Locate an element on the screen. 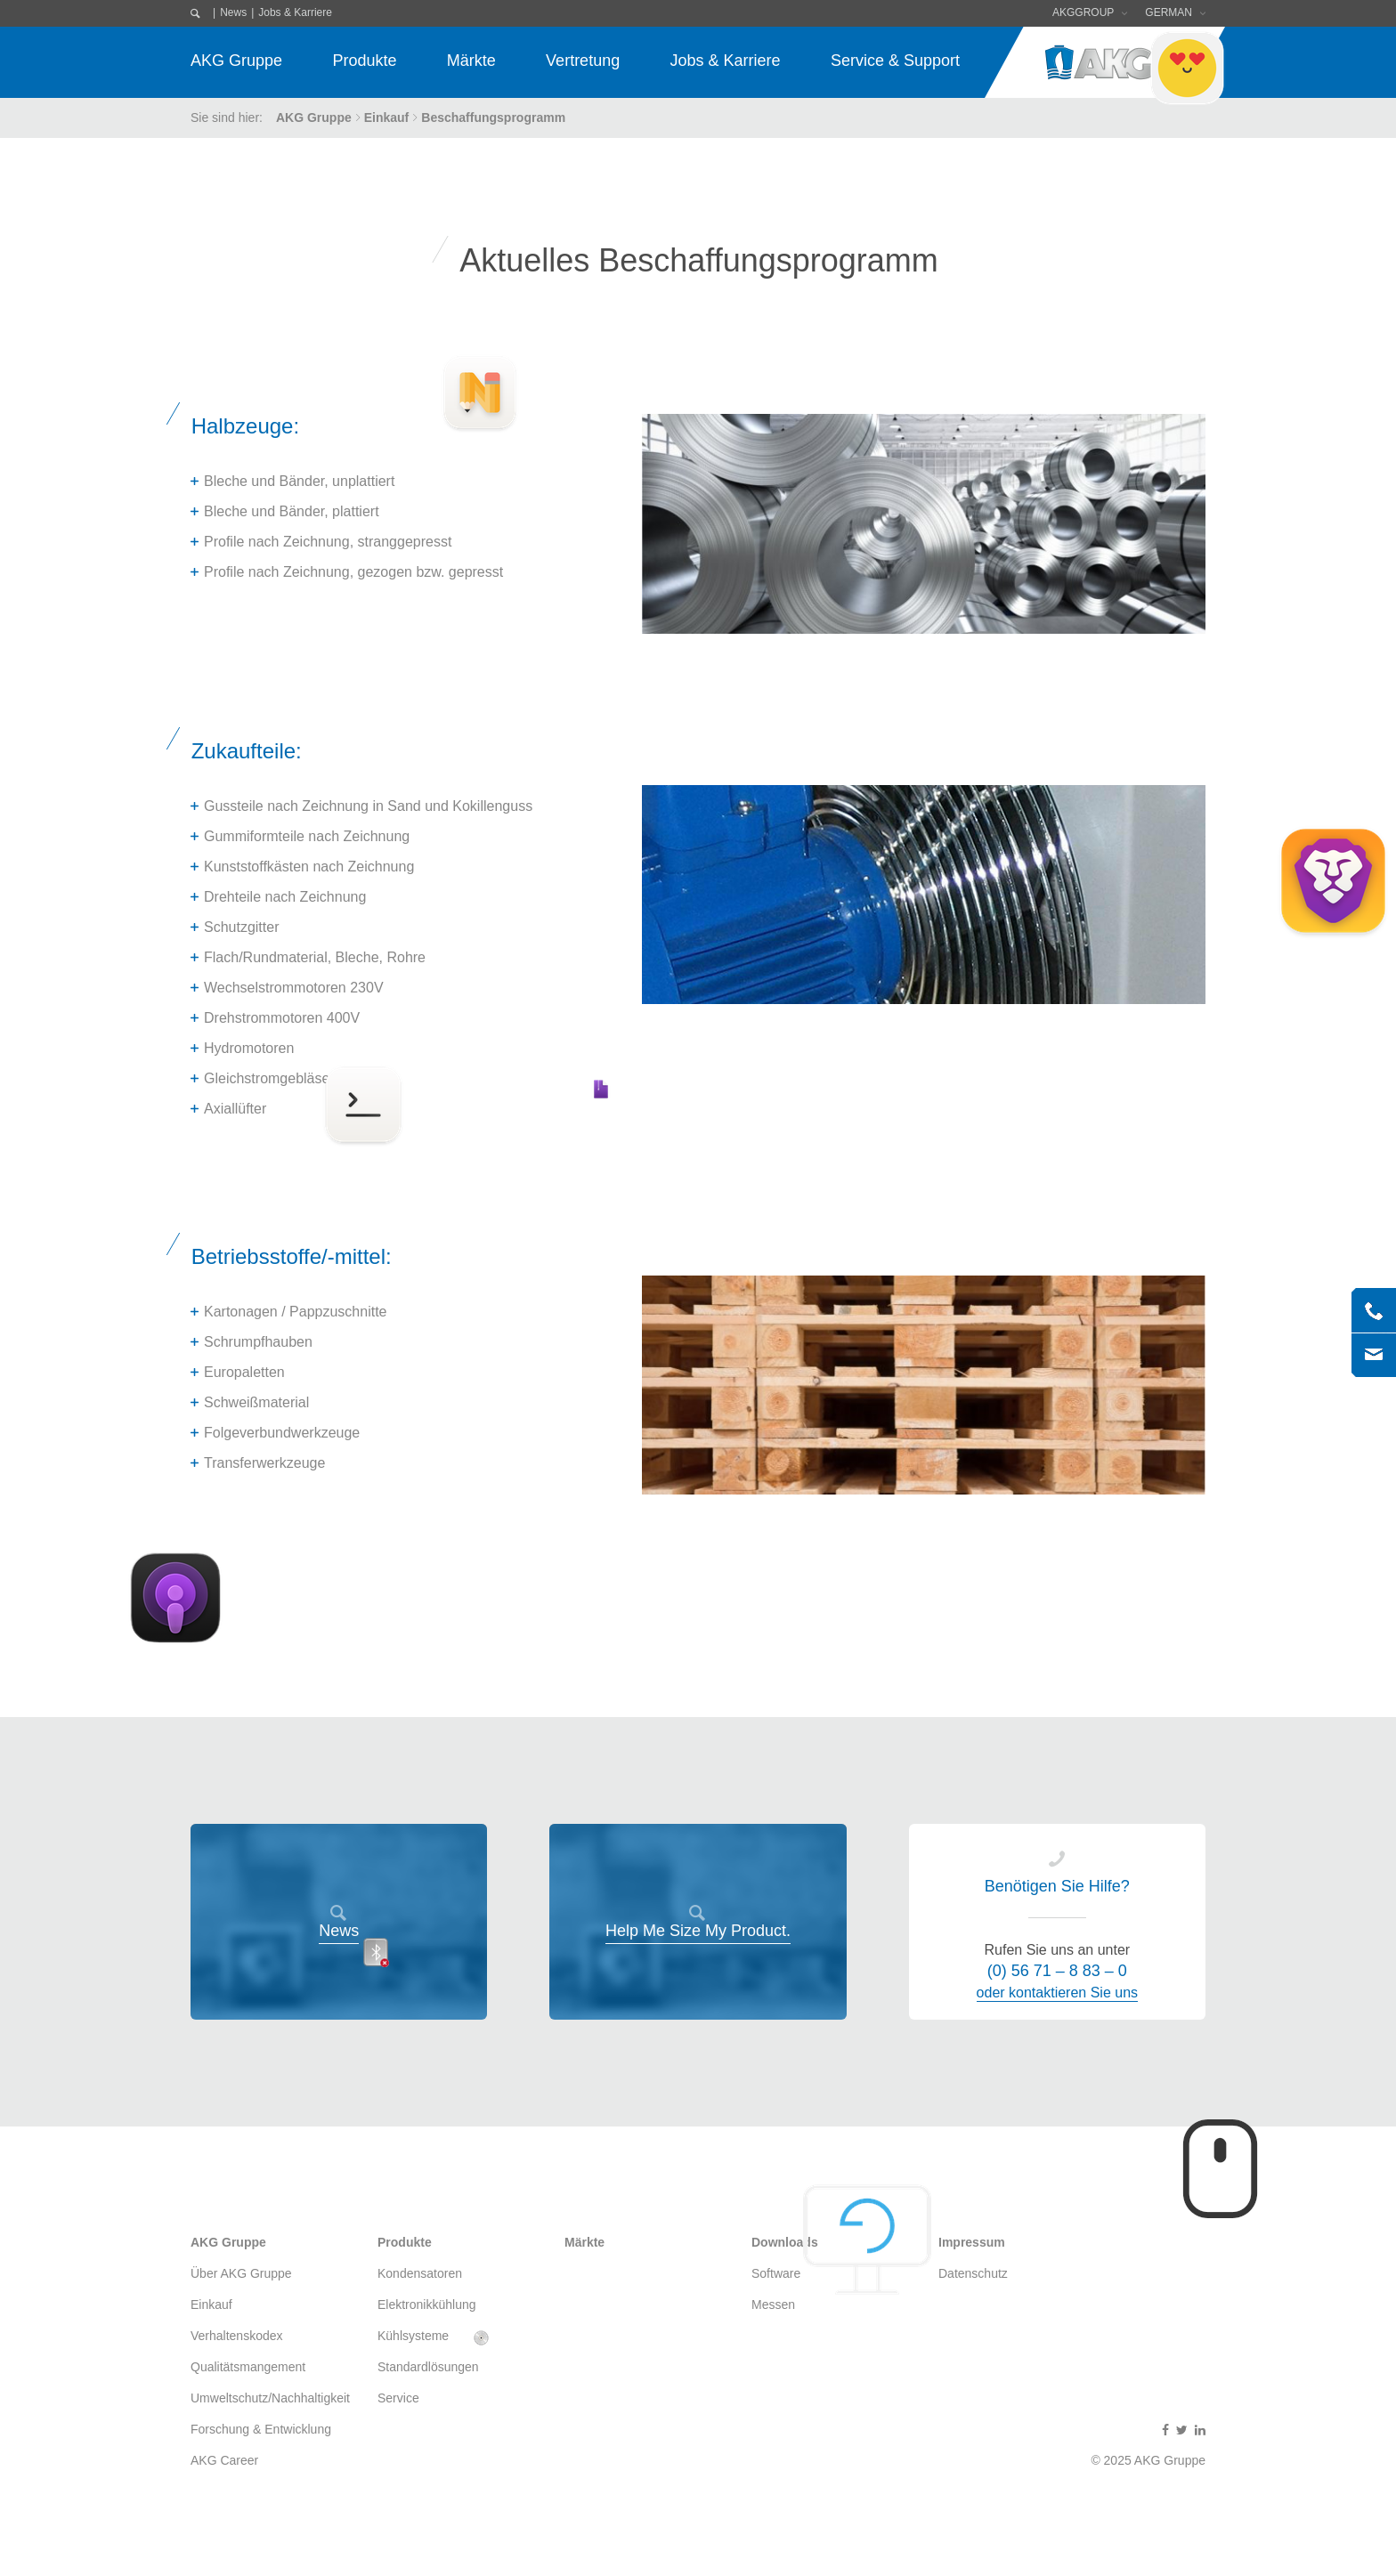  launch brave nightly browser is located at coordinates (1333, 880).